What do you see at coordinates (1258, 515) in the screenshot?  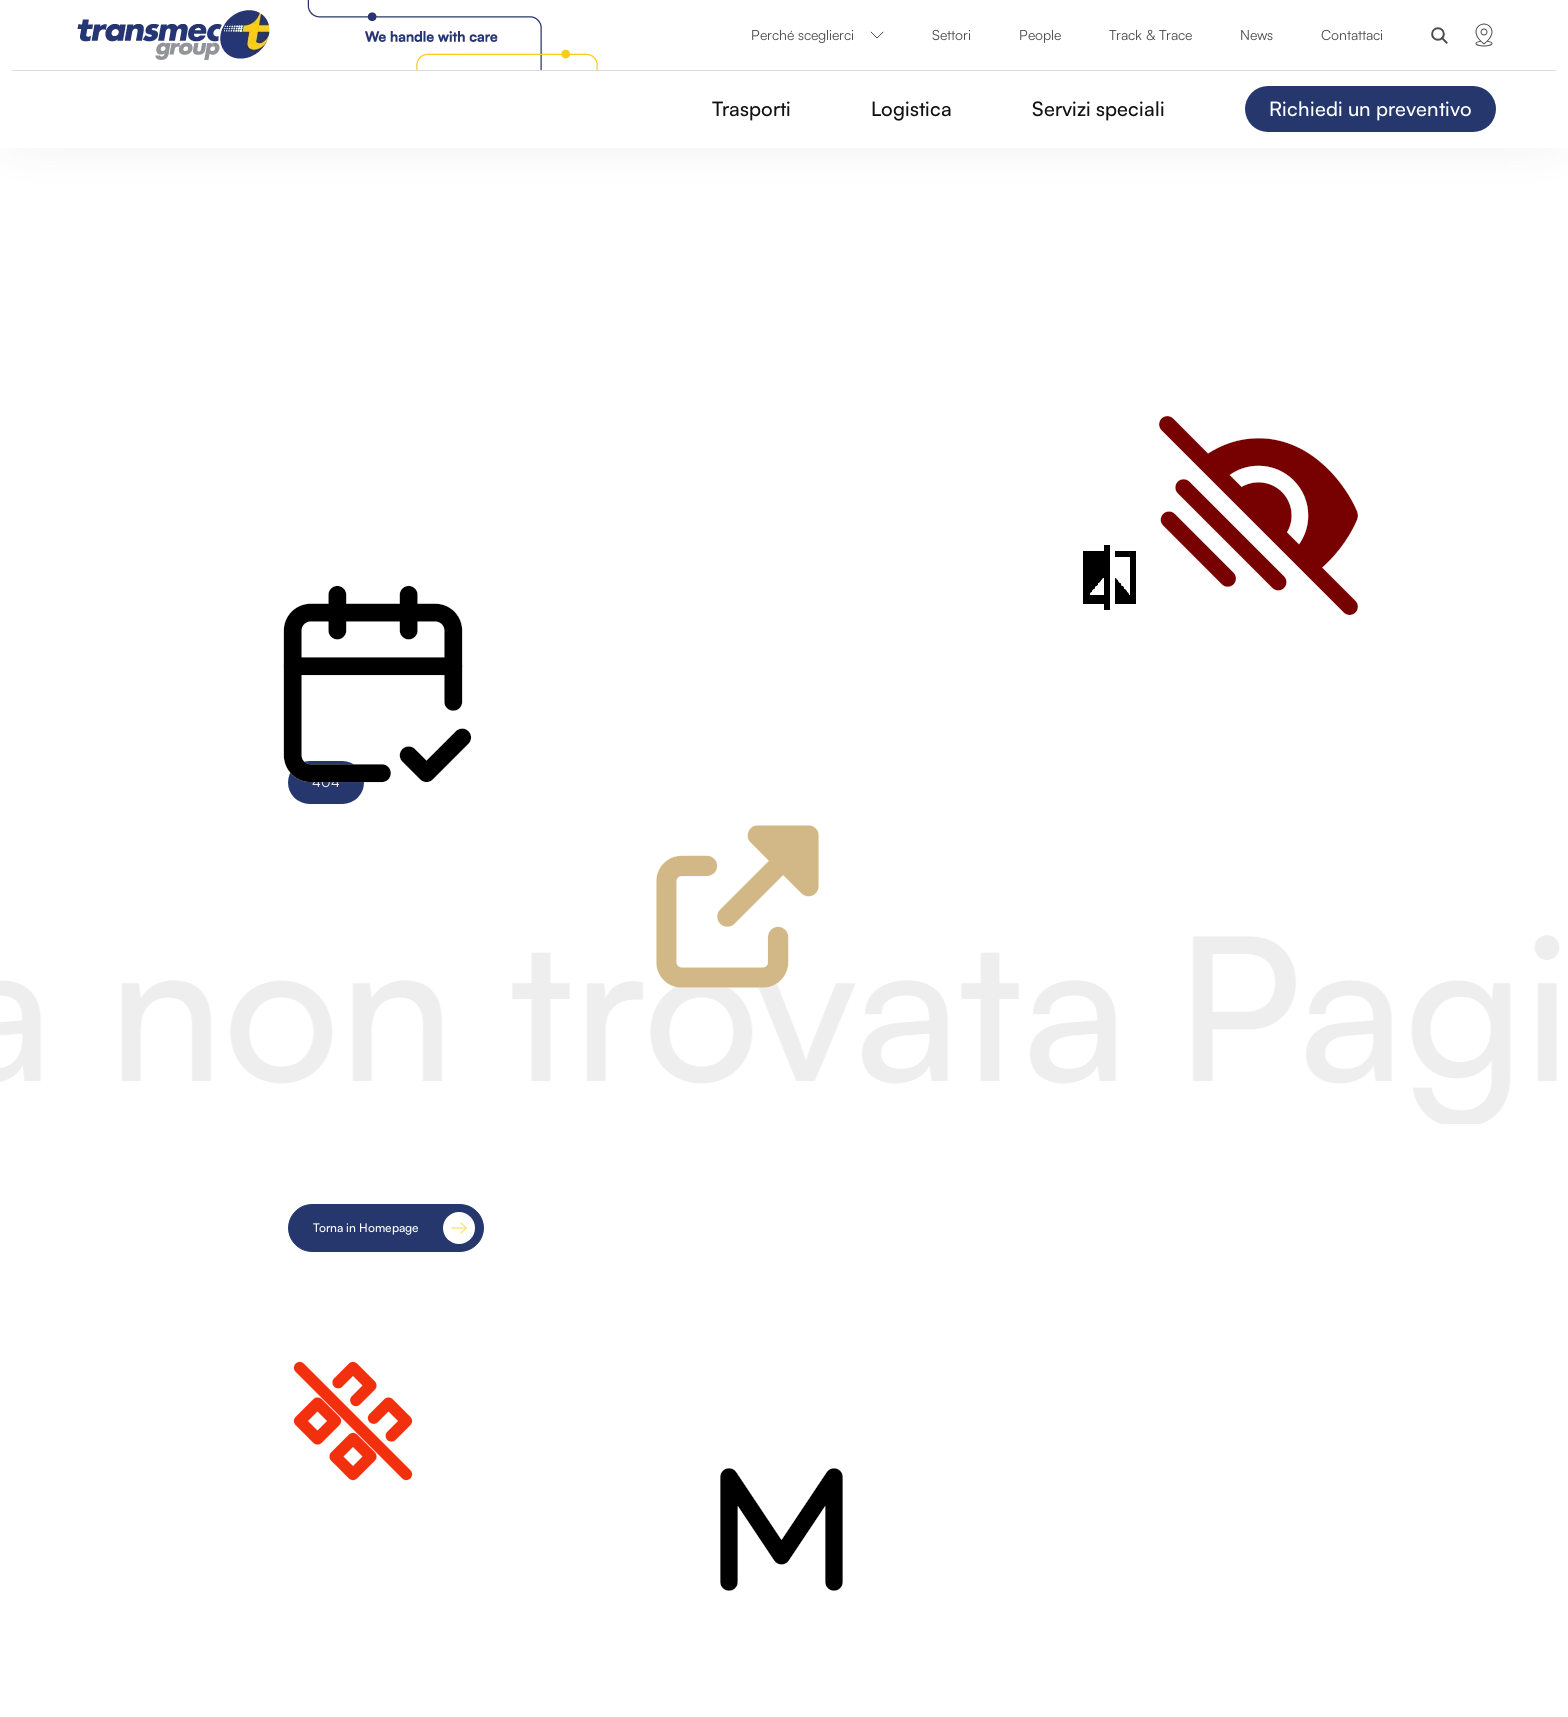 I see `indicates low vision or visual impairment accessibility mode` at bounding box center [1258, 515].